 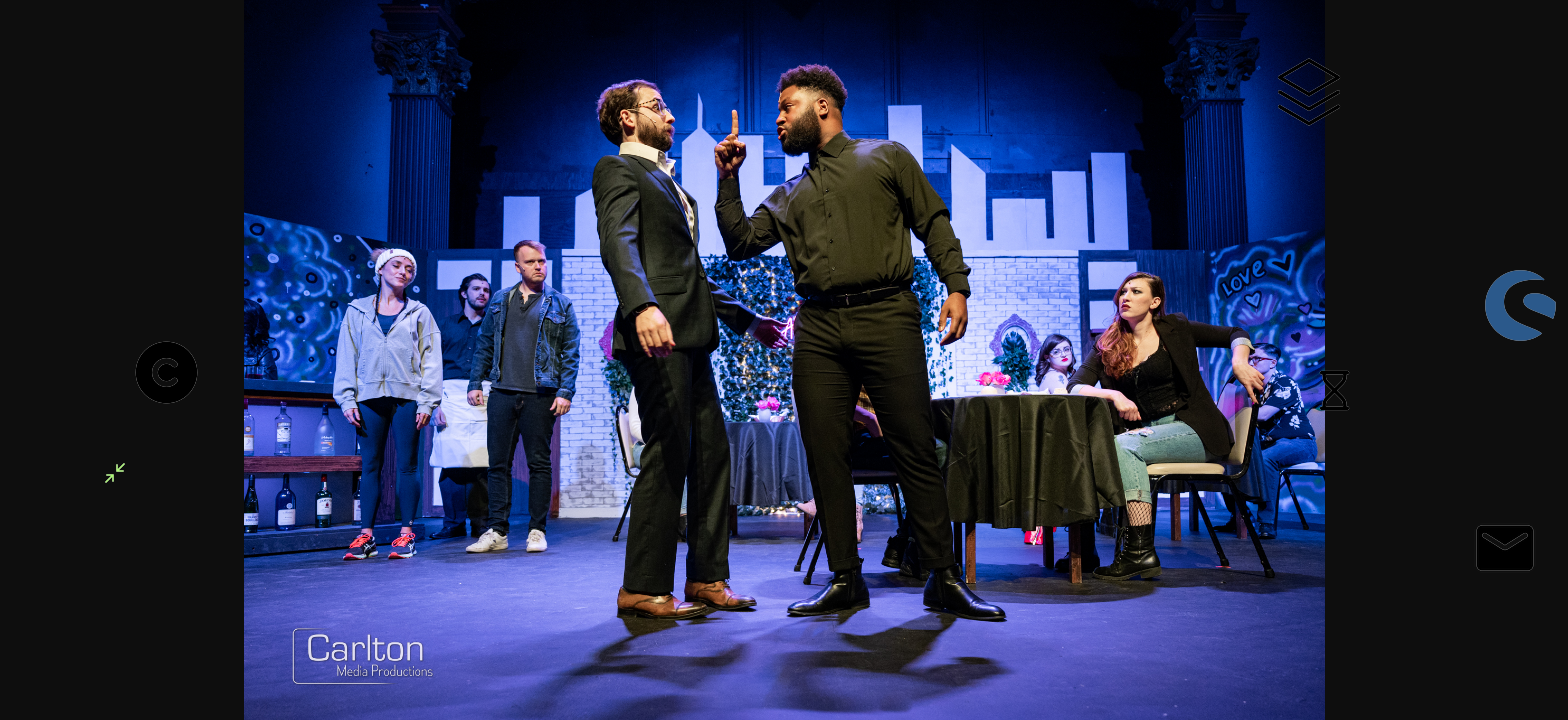 What do you see at coordinates (115, 473) in the screenshot?
I see `minimize or collapse the current window` at bounding box center [115, 473].